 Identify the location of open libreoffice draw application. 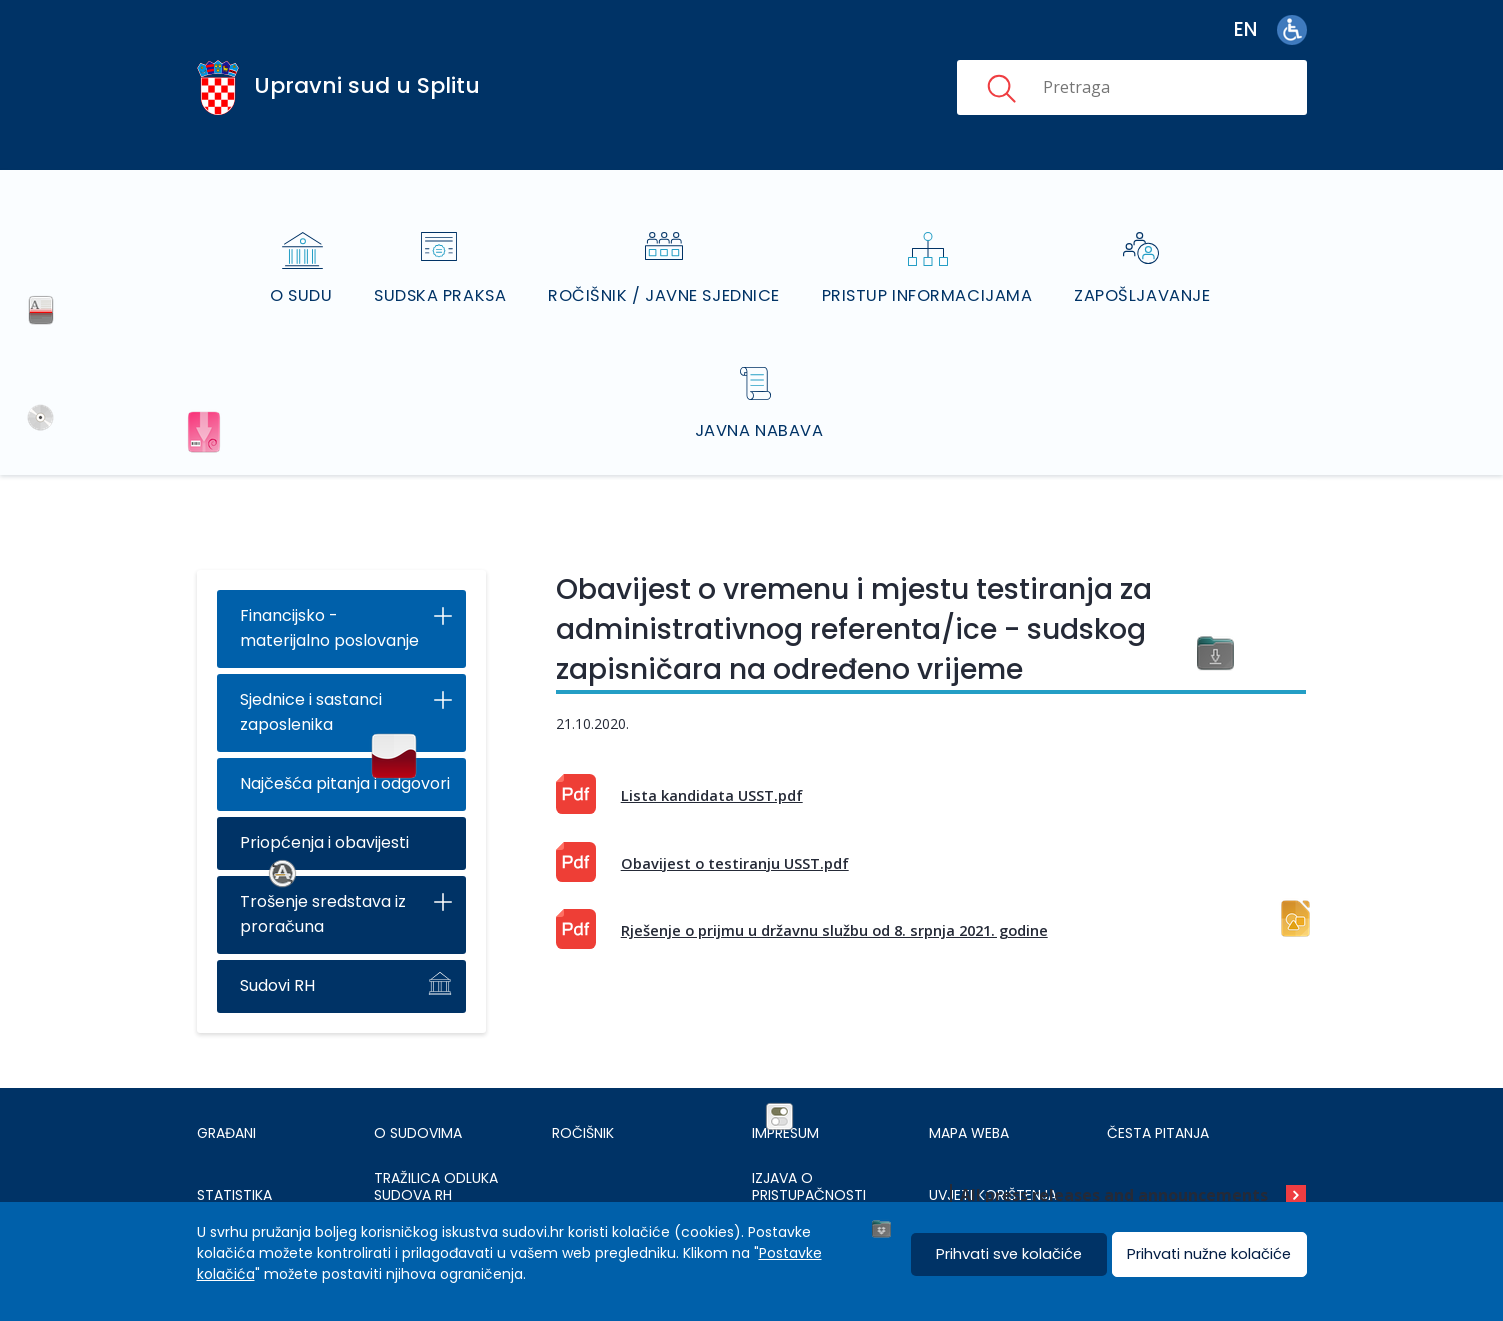
(1295, 918).